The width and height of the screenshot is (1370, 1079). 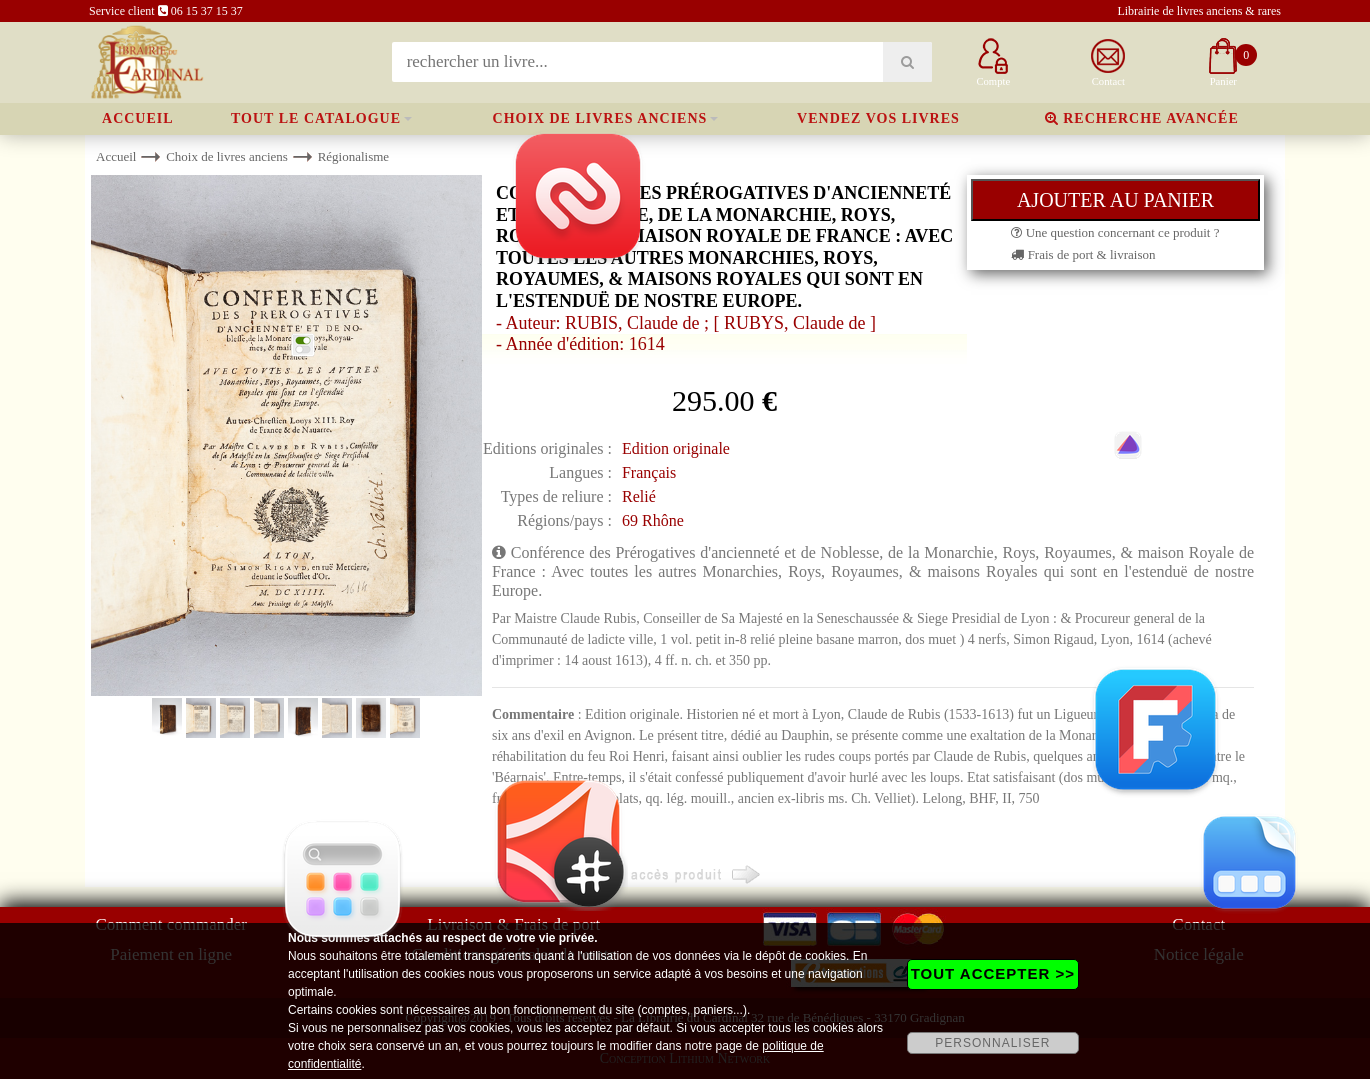 What do you see at coordinates (578, 196) in the screenshot?
I see `open authy for two-factor authentication codes` at bounding box center [578, 196].